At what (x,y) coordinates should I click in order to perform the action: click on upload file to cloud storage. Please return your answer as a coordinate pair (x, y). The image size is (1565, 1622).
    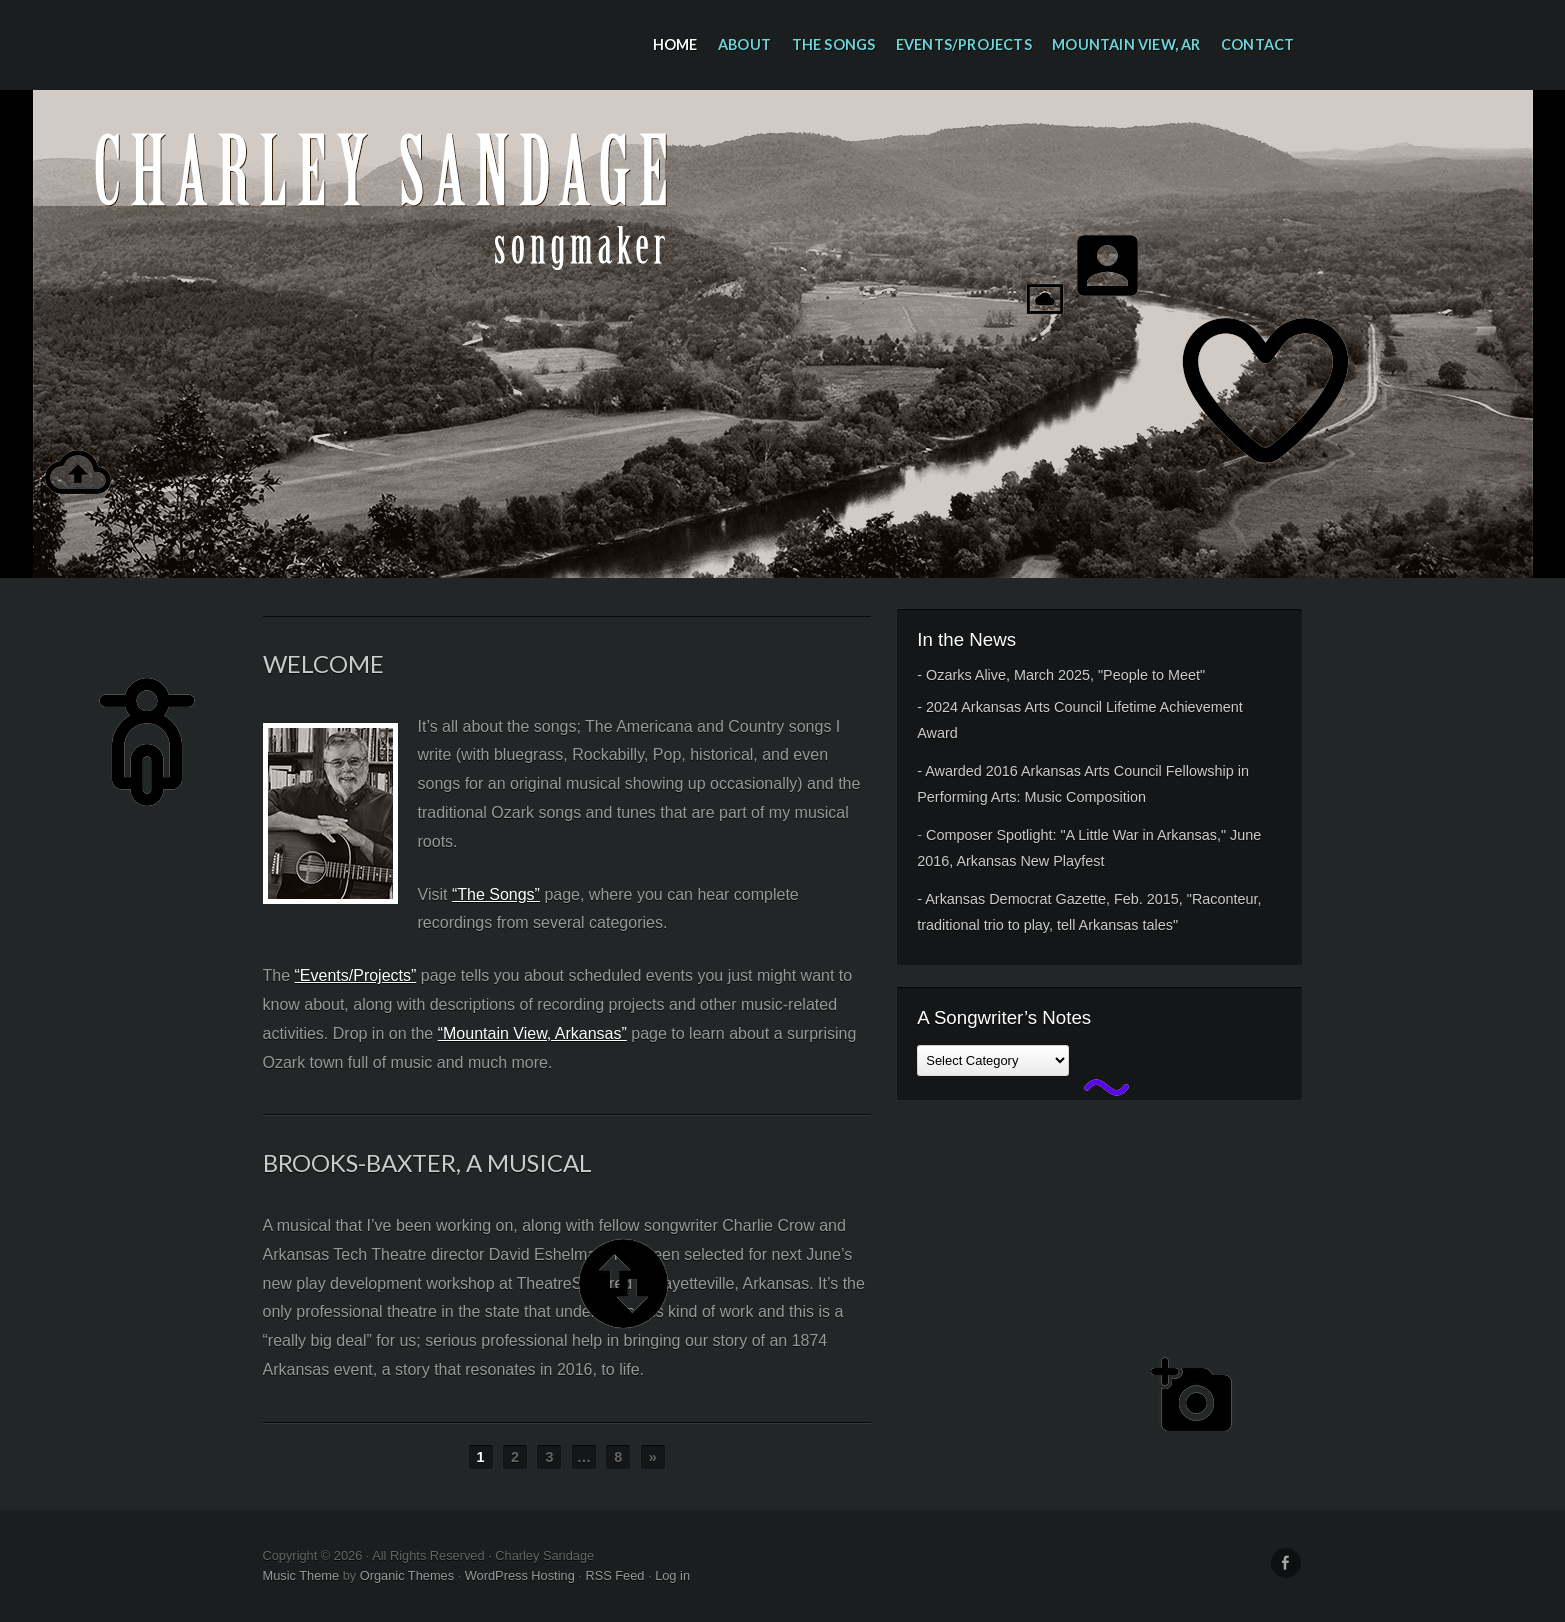
    Looking at the image, I should click on (78, 472).